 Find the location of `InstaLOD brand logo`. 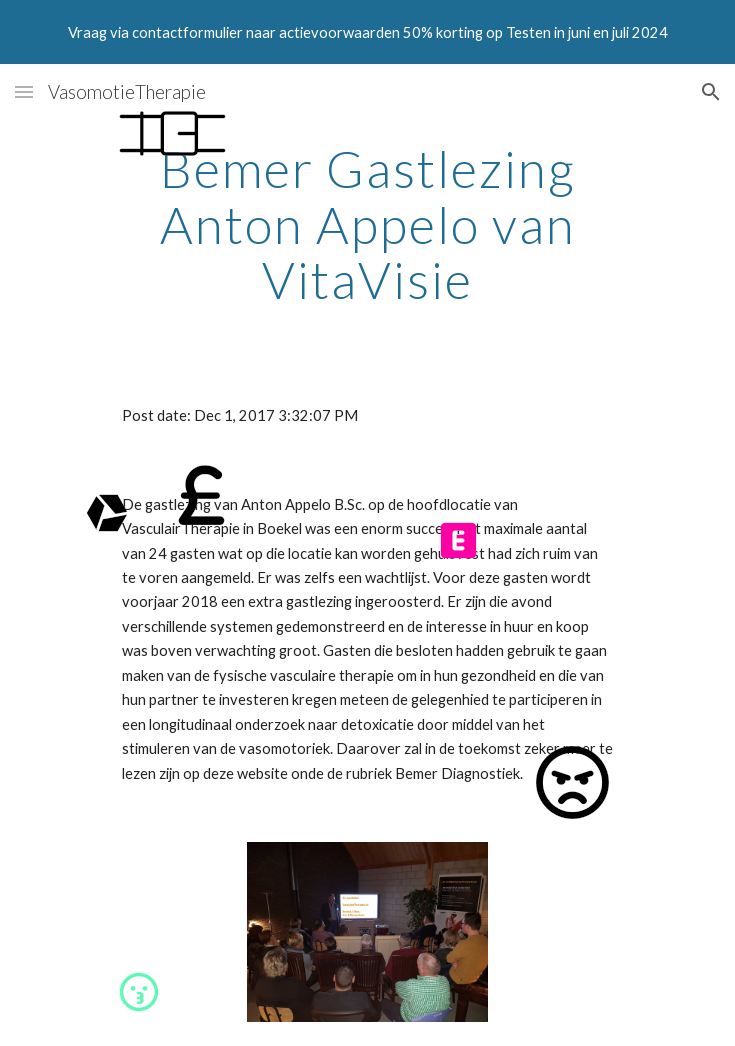

InstaLOD brand logo is located at coordinates (107, 513).